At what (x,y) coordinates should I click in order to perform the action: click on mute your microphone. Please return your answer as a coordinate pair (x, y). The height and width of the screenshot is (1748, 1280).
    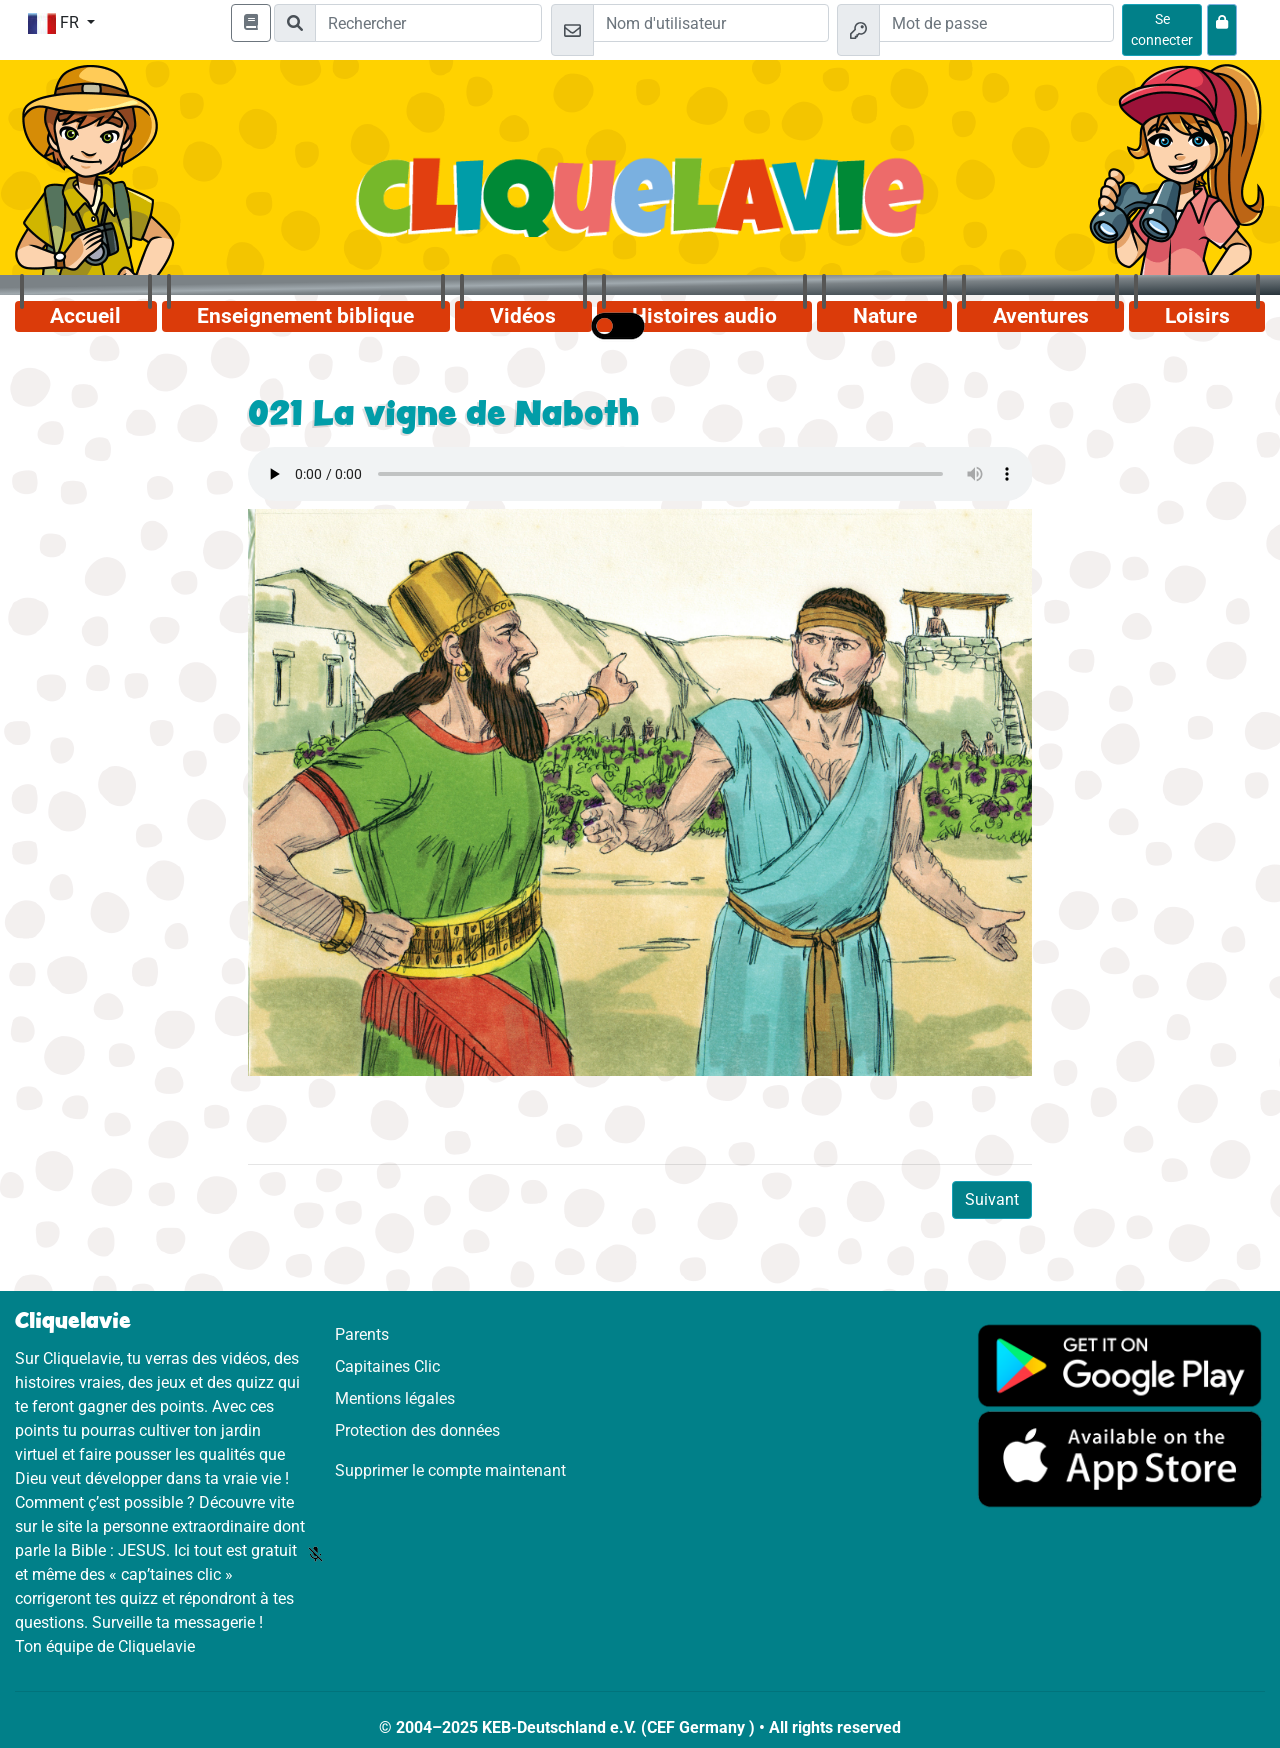
    Looking at the image, I should click on (315, 1554).